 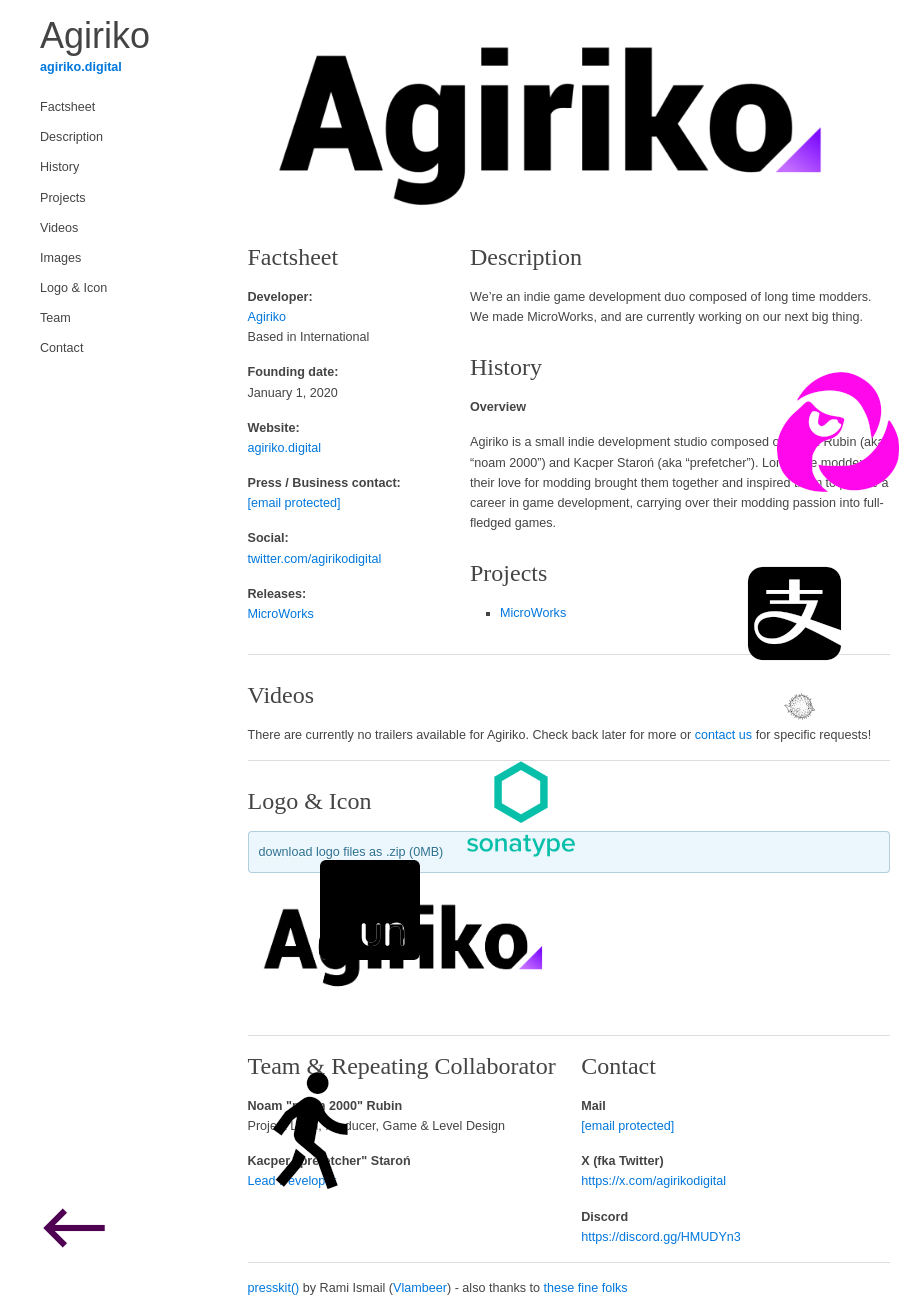 I want to click on OpenBSD operating system logo, so click(x=799, y=706).